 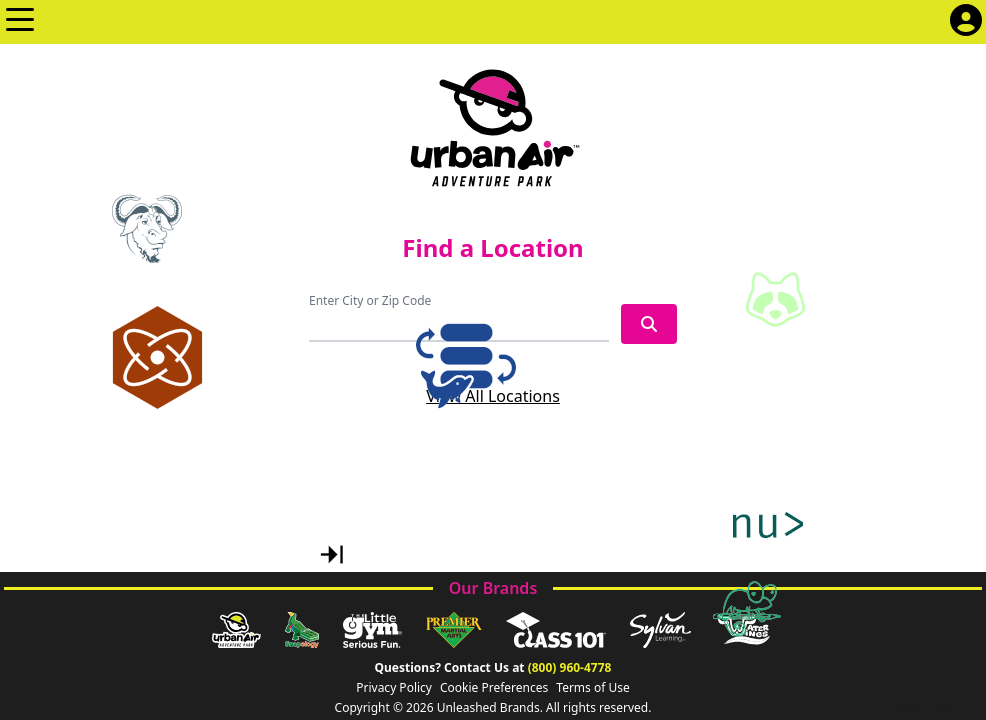 I want to click on apache dolphinscheduler logo, so click(x=466, y=366).